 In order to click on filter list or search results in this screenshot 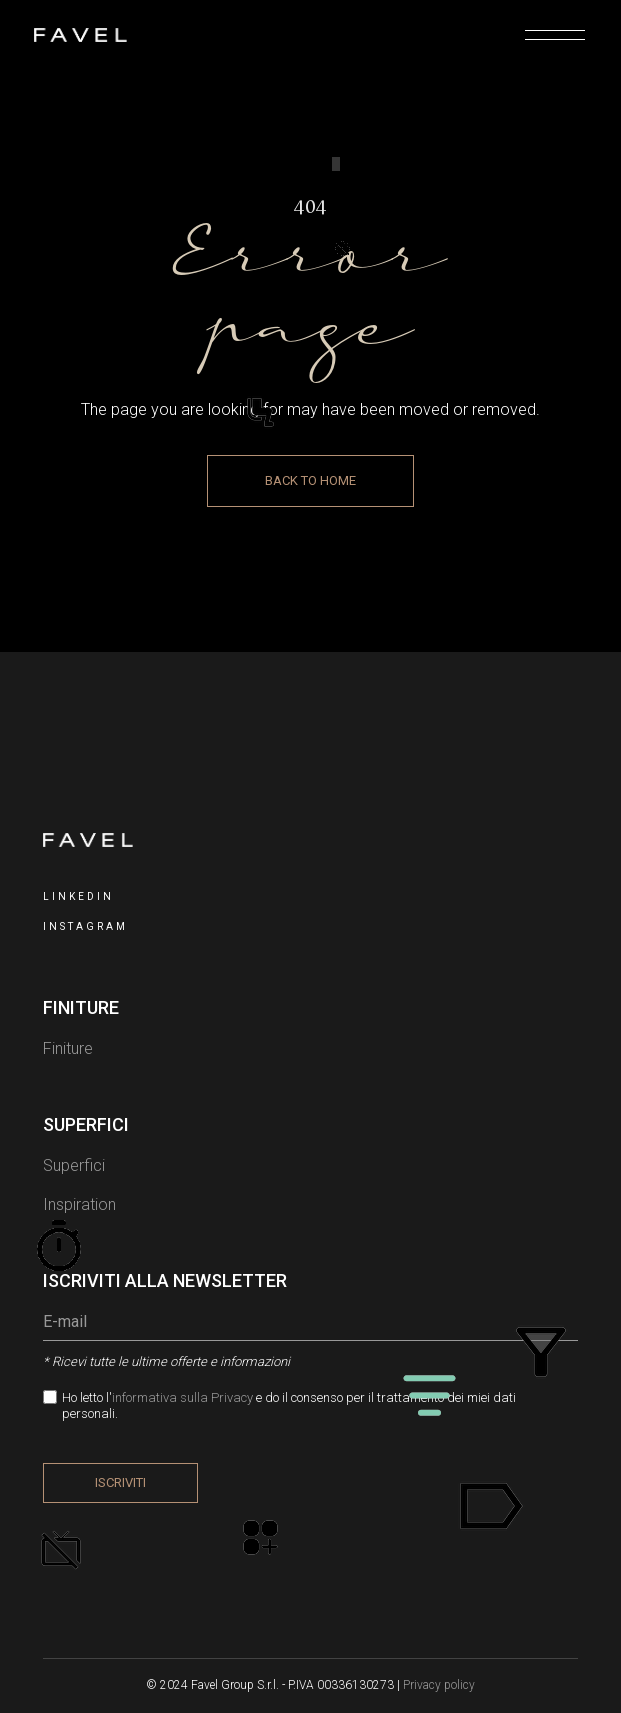, I will do `click(429, 1395)`.